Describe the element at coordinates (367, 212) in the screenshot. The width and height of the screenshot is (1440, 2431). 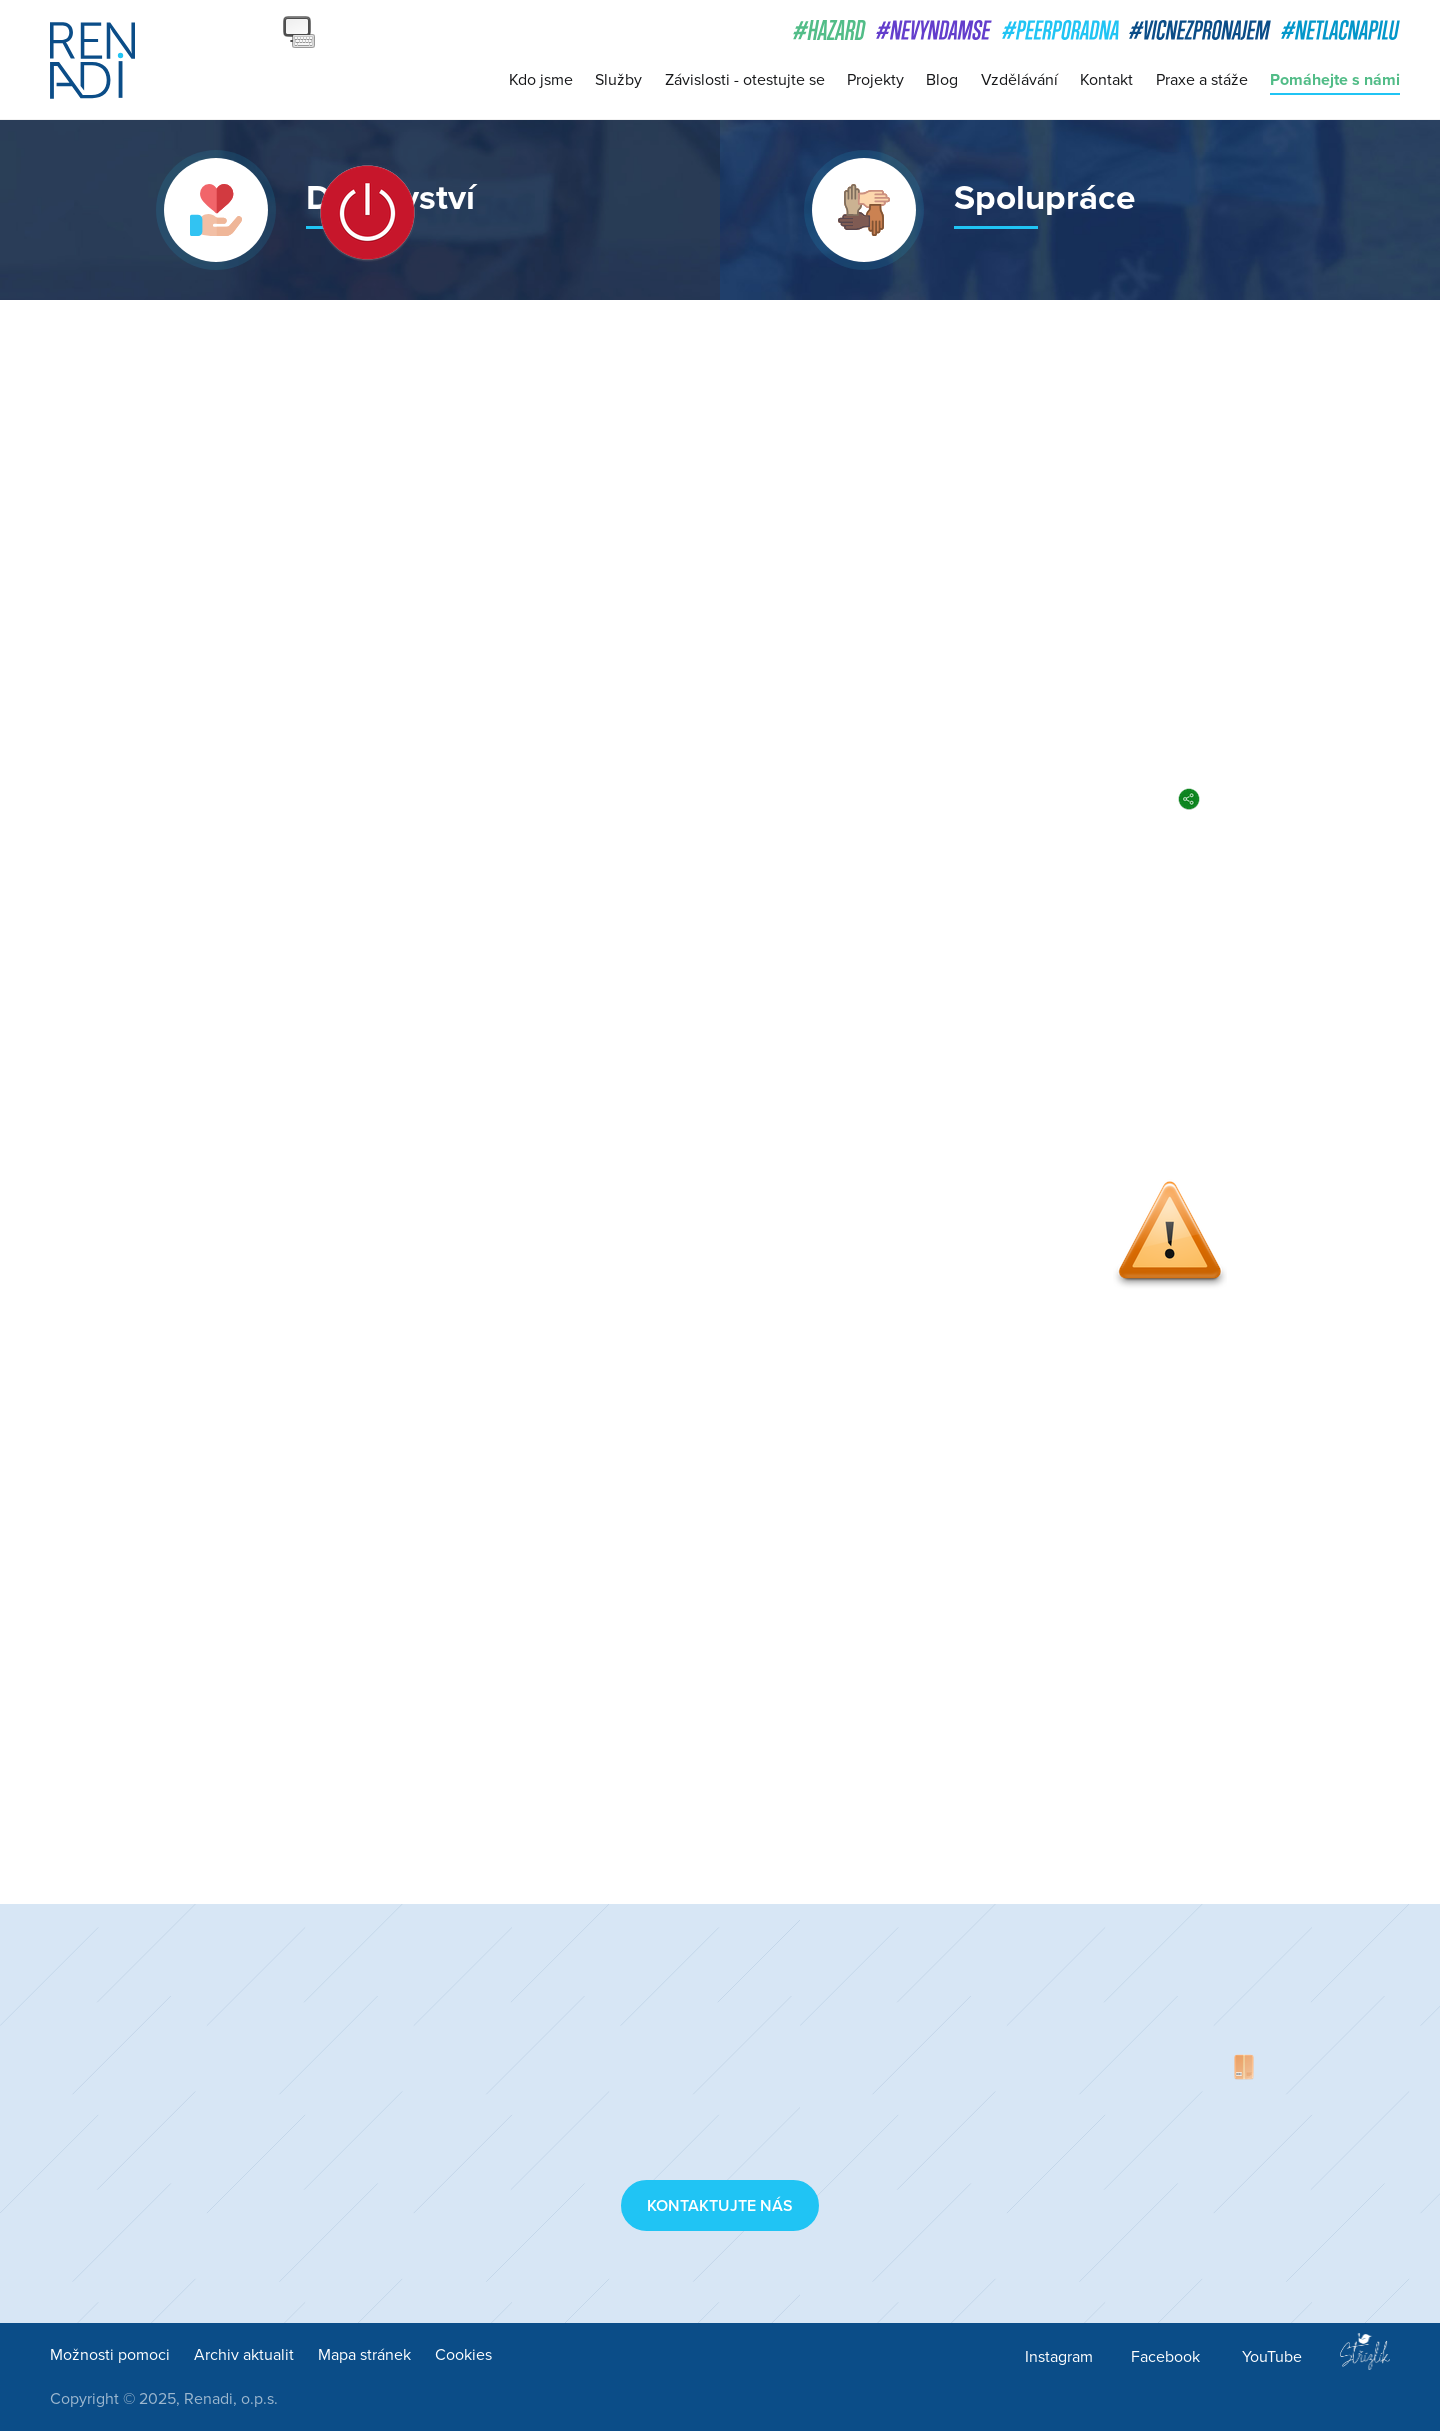
I see `shut down or power off the system` at that location.